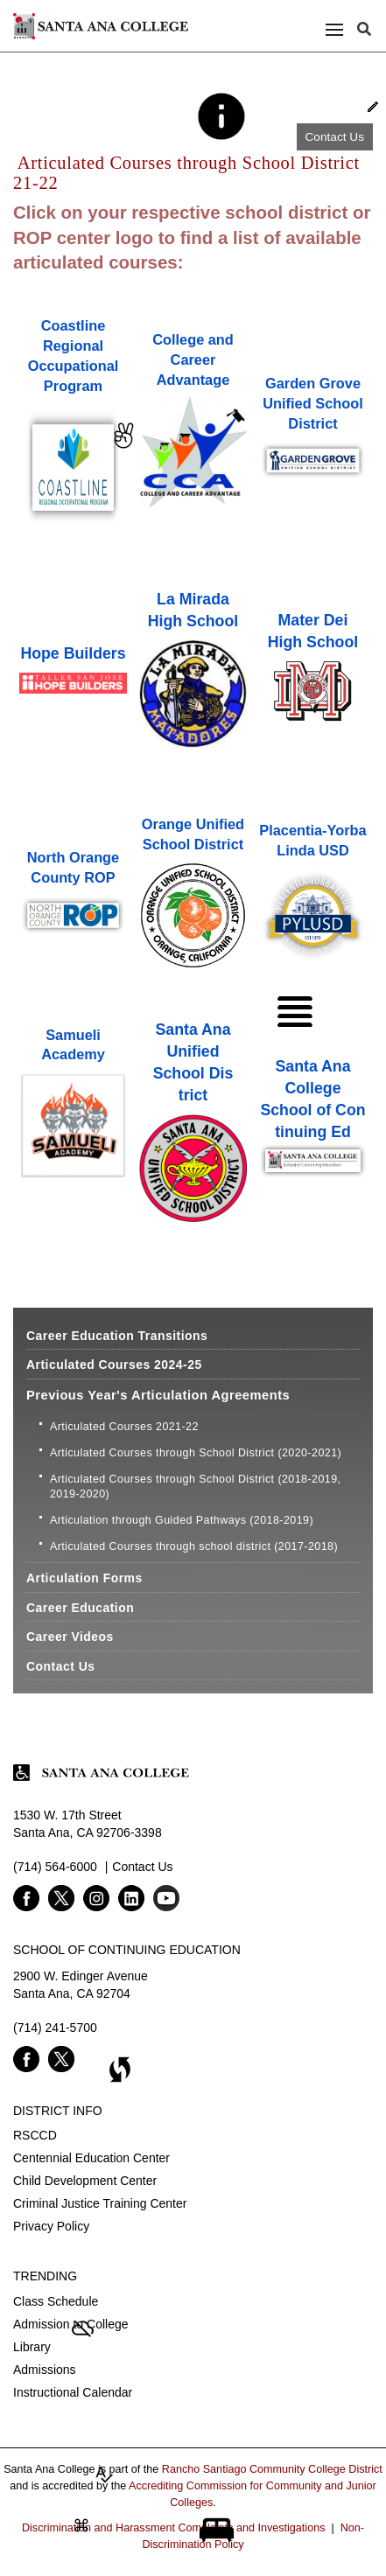  What do you see at coordinates (221, 116) in the screenshot?
I see `view more information` at bounding box center [221, 116].